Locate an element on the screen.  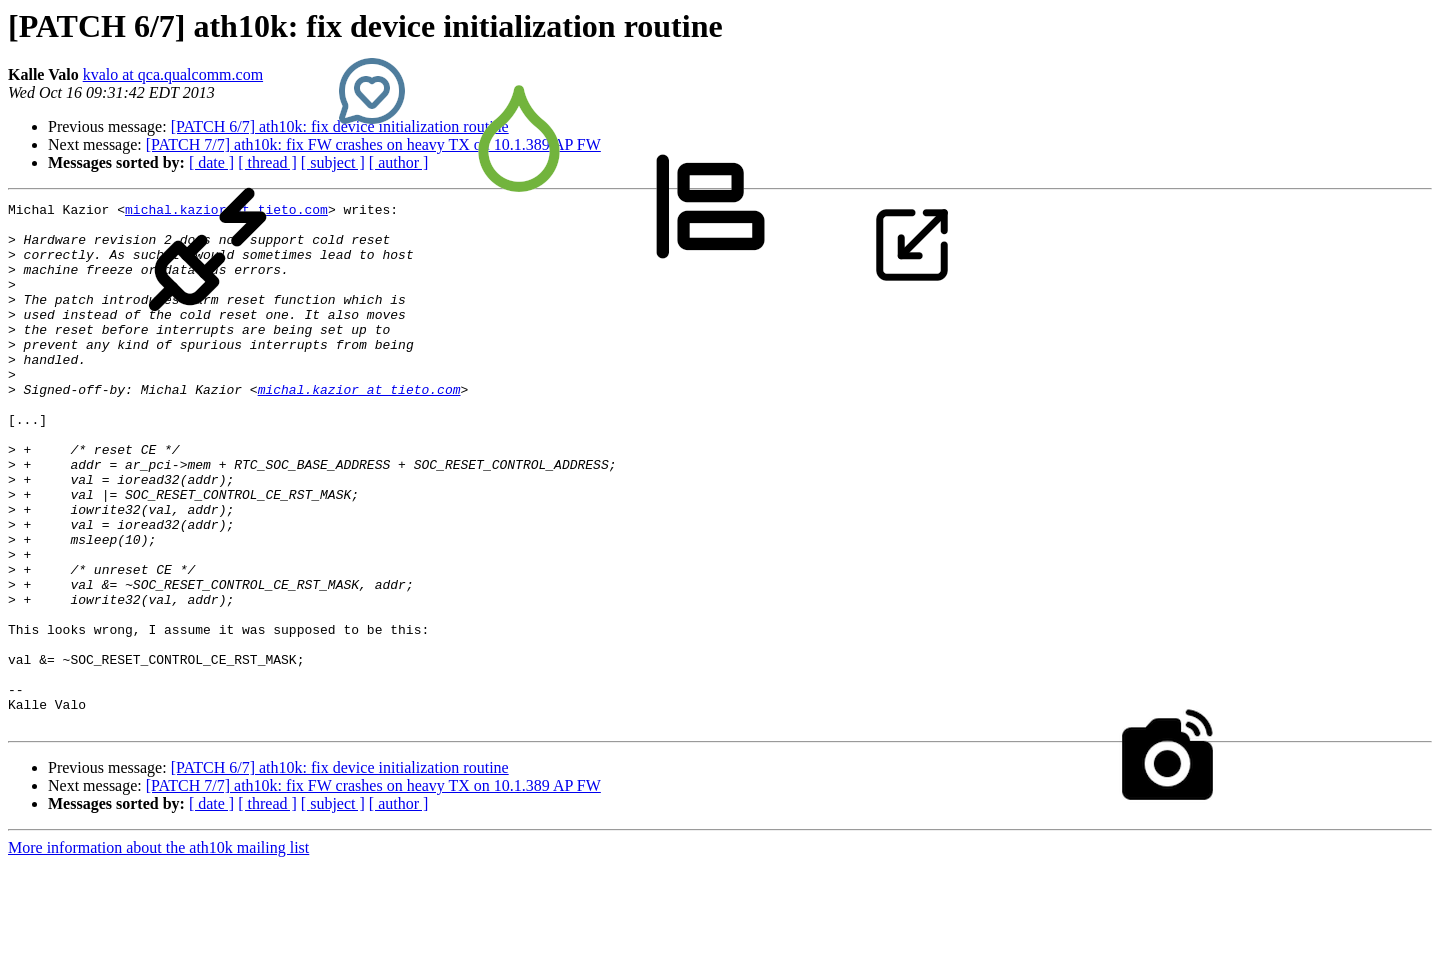
resize or scale an element is located at coordinates (912, 245).